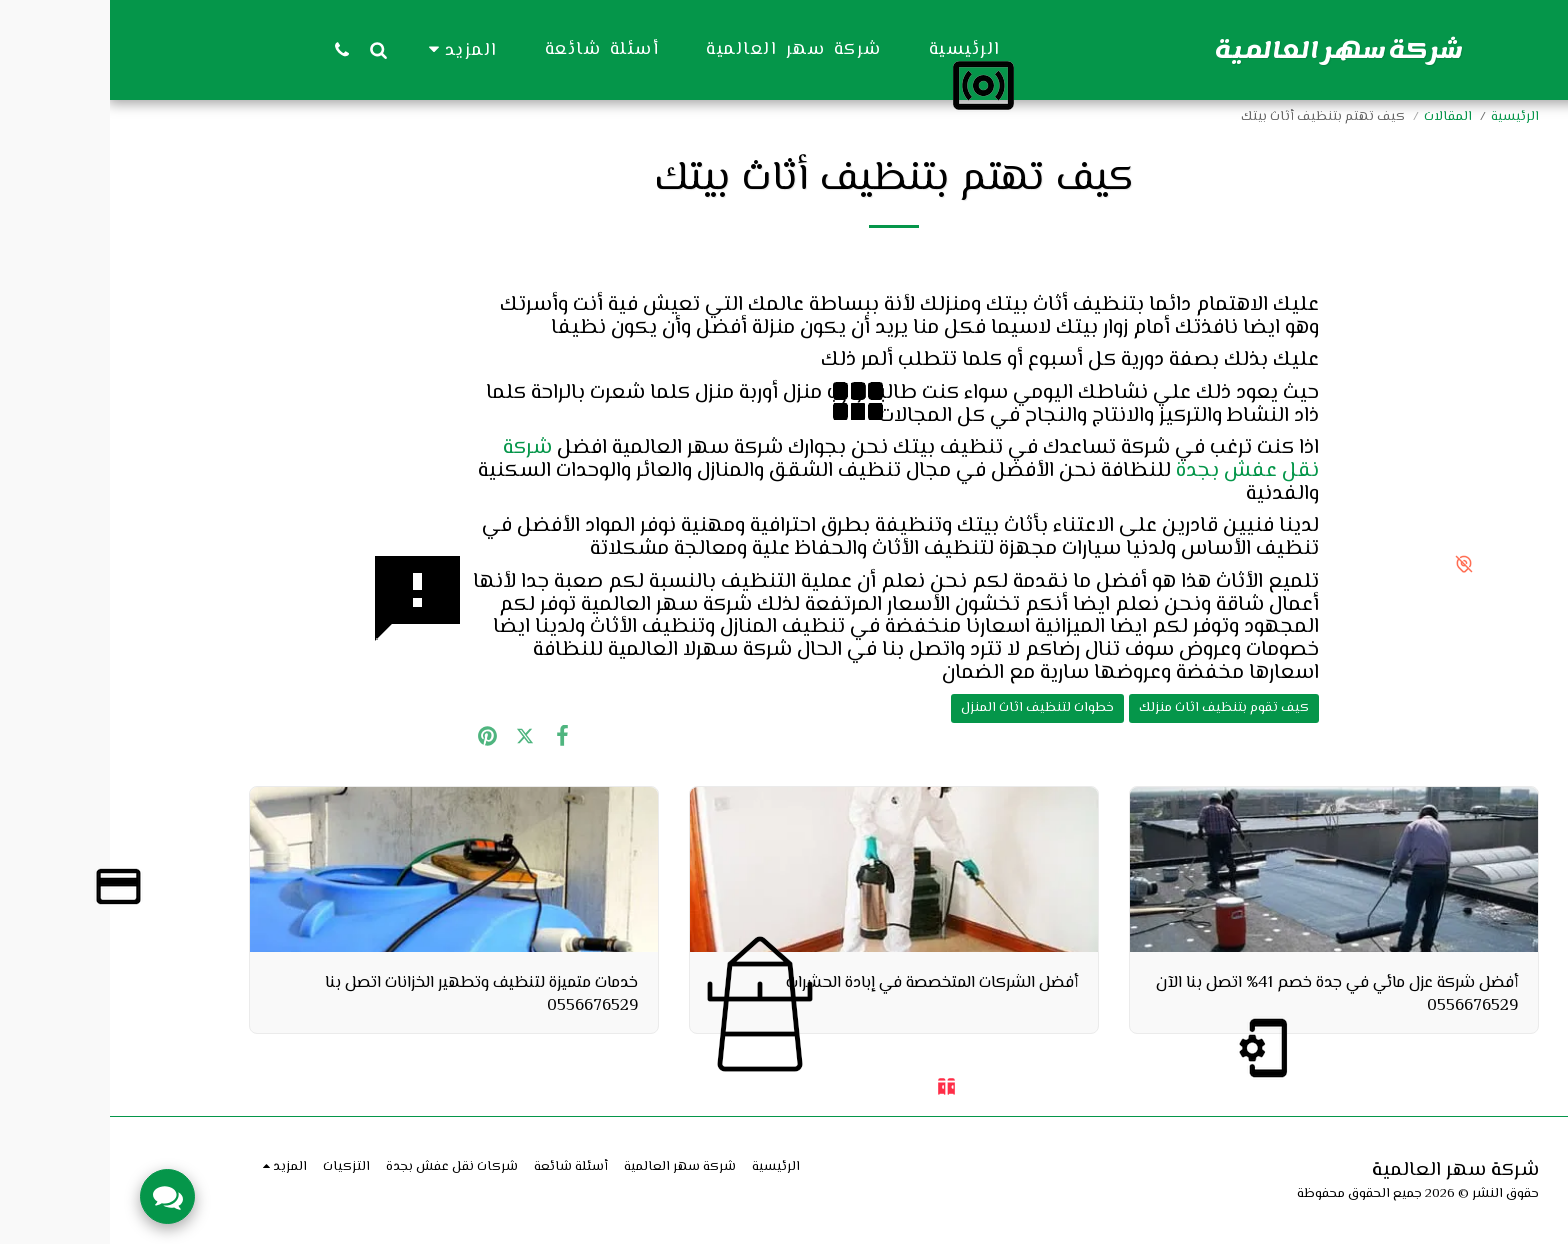 Image resolution: width=1568 pixels, height=1244 pixels. What do you see at coordinates (856, 402) in the screenshot?
I see `switch to grid view` at bounding box center [856, 402].